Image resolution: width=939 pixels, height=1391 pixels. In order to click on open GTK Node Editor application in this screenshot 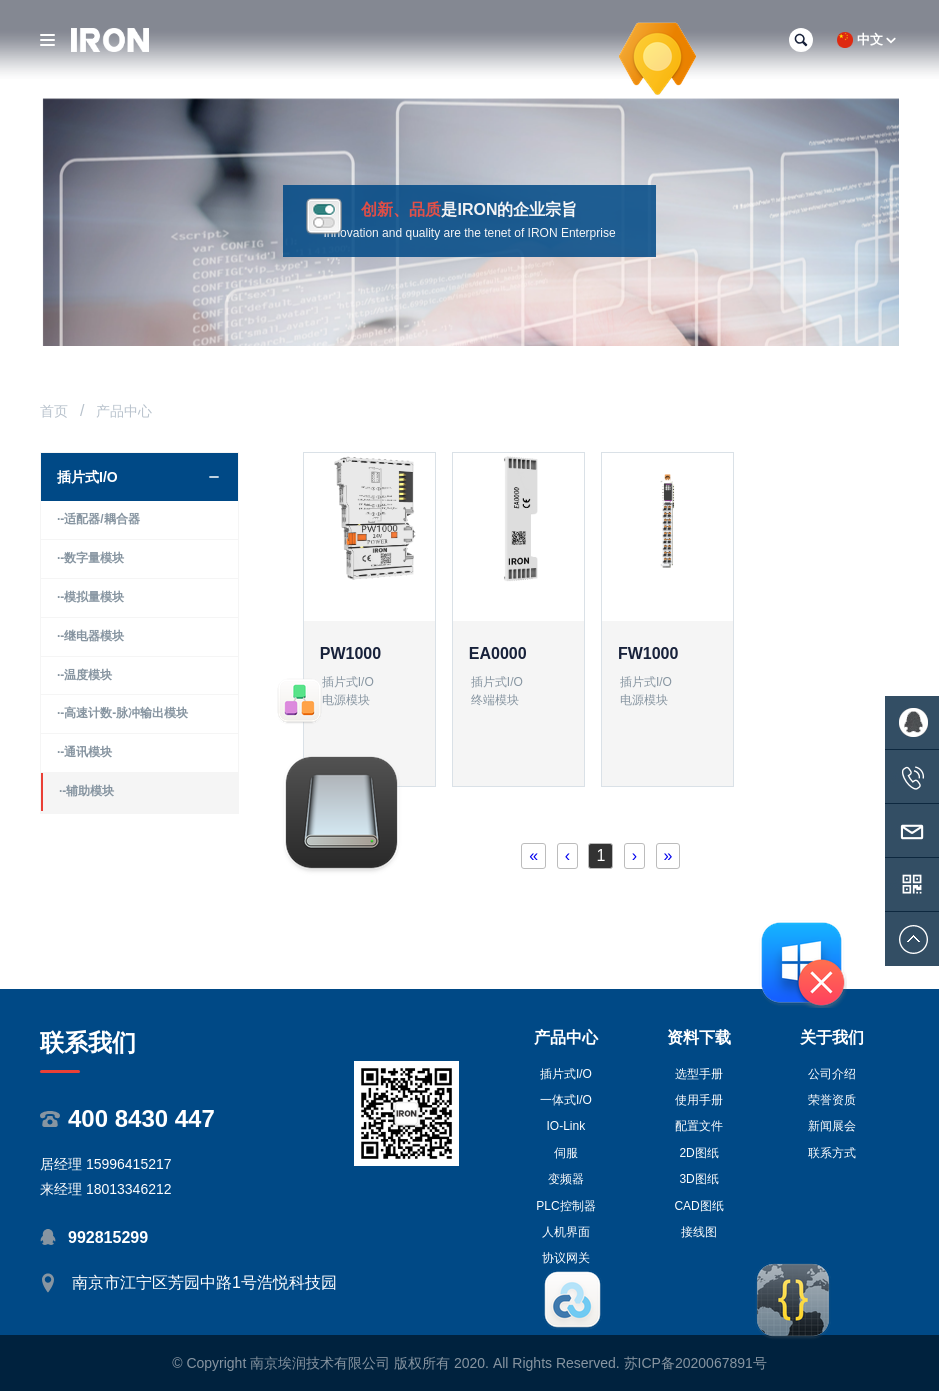, I will do `click(299, 700)`.